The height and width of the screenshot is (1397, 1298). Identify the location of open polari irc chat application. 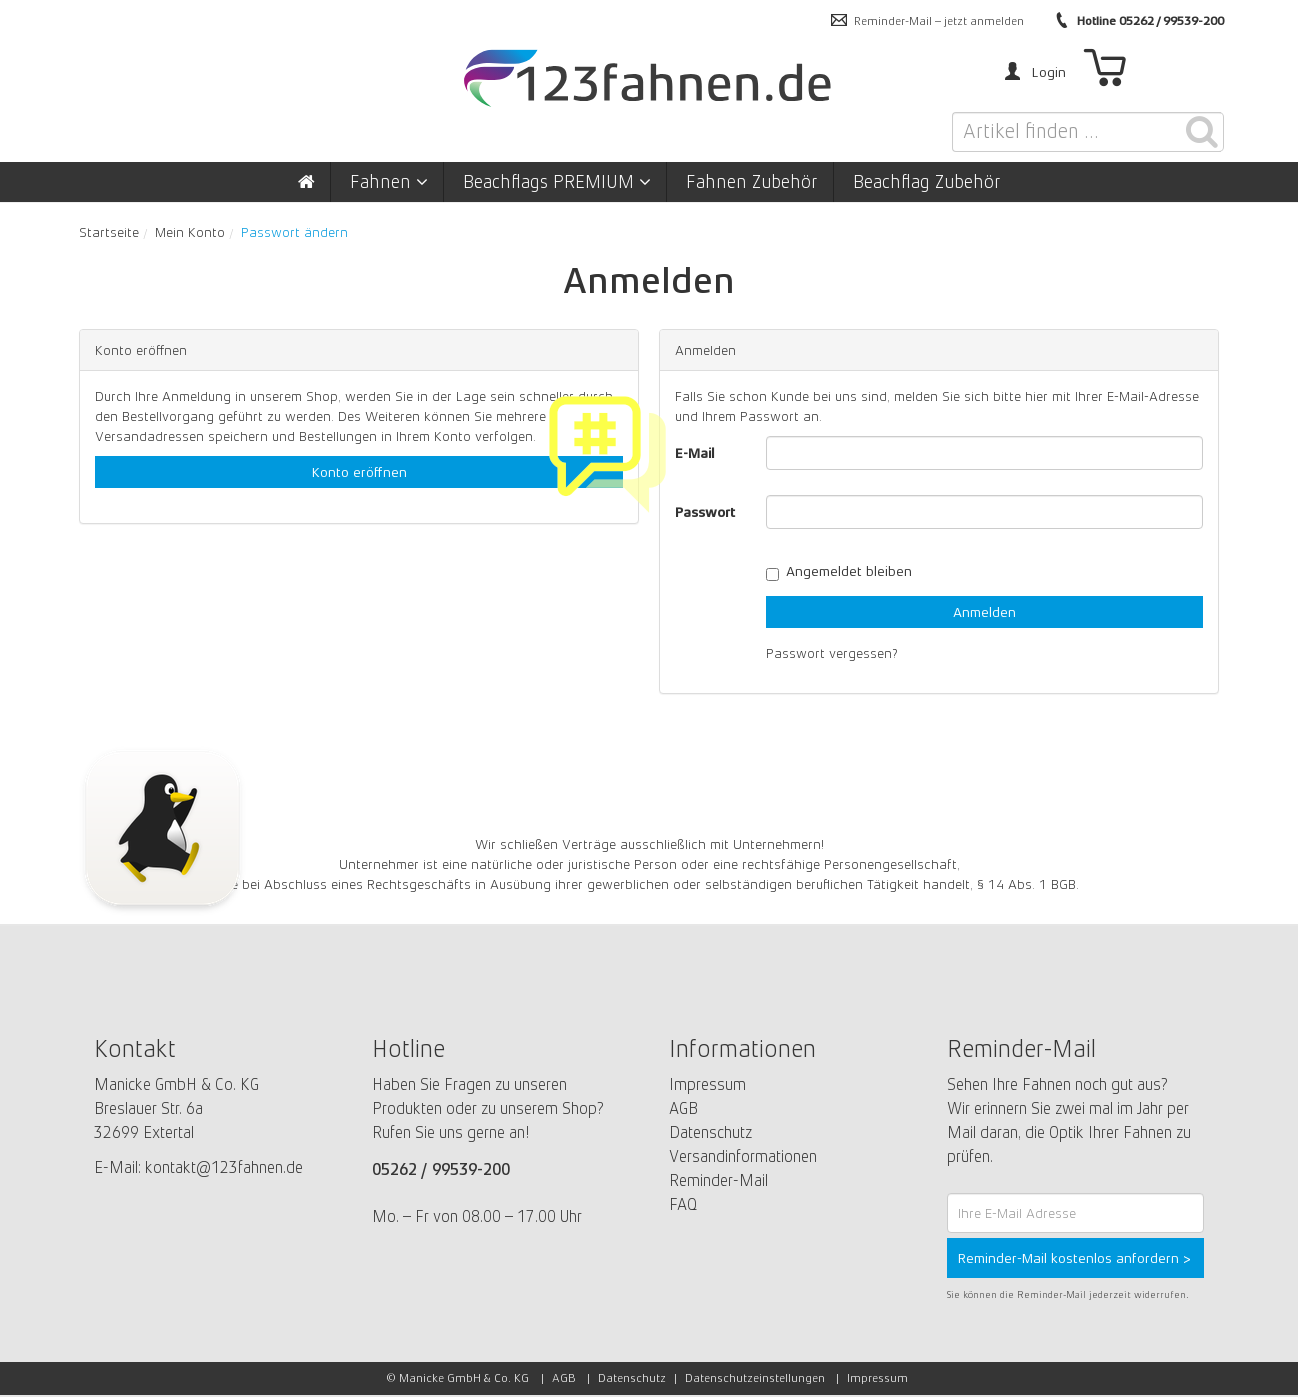
(607, 454).